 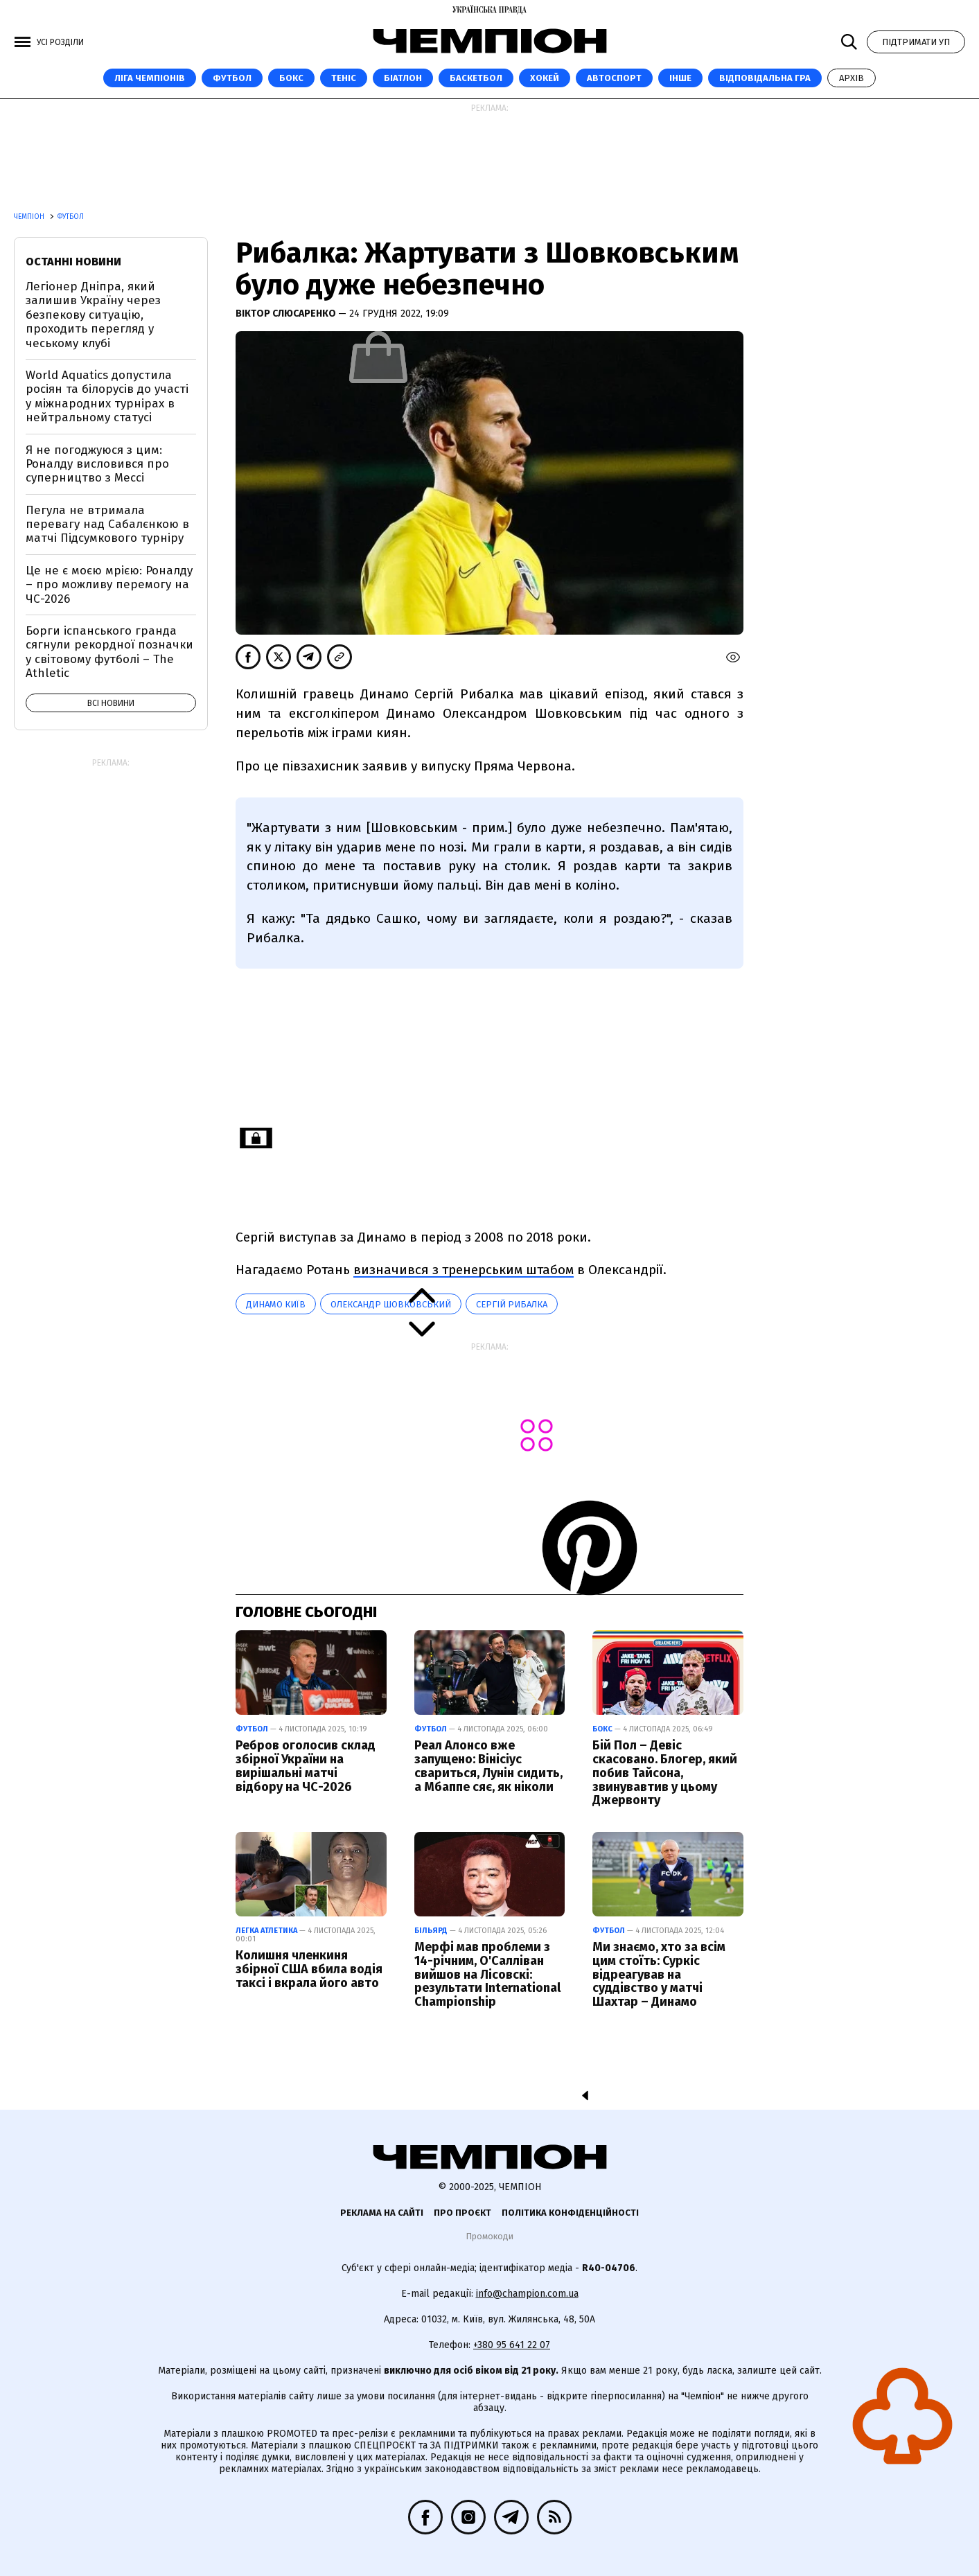 I want to click on view your shopping bag, so click(x=378, y=360).